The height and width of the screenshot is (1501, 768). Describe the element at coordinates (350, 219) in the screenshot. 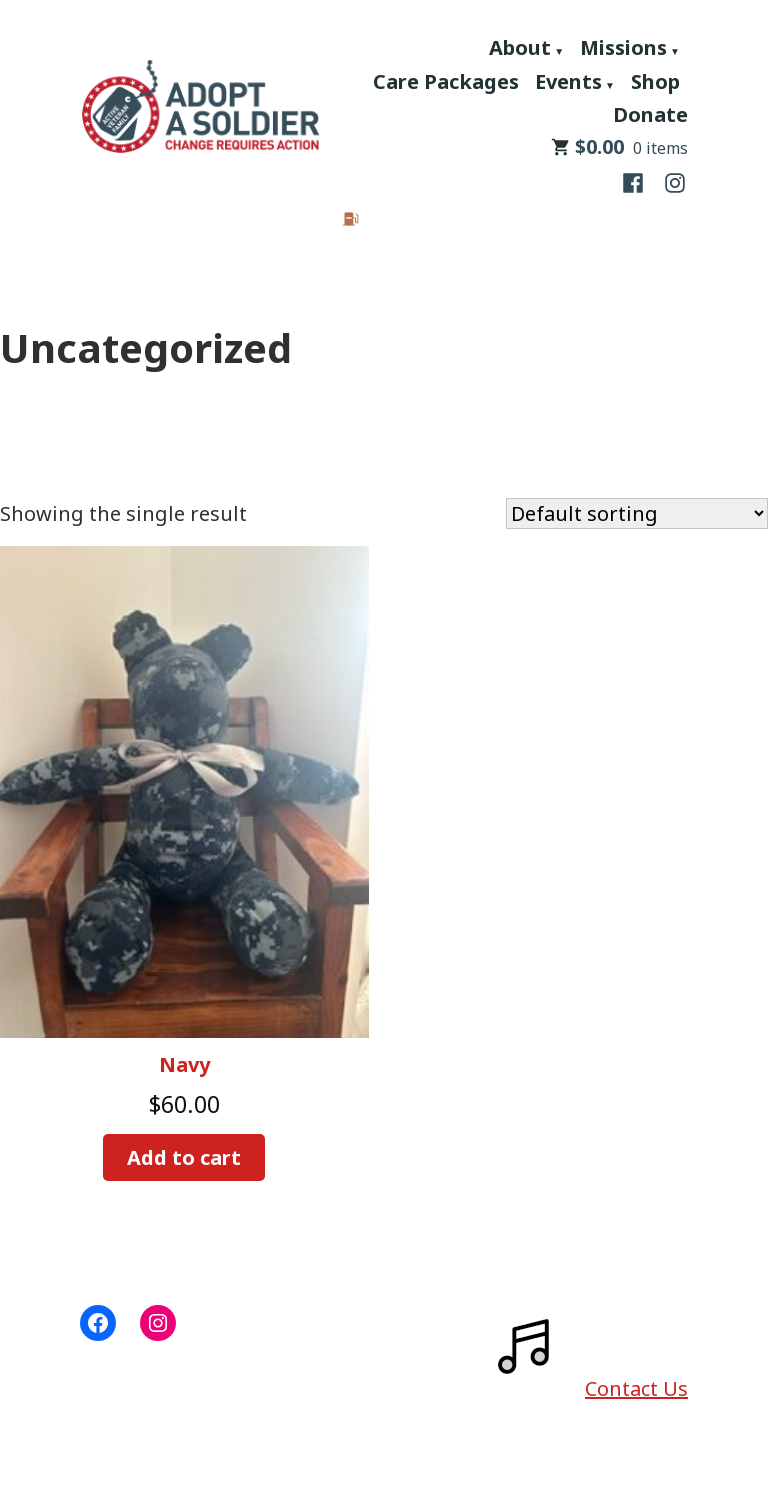

I see `find nearby gas stations` at that location.